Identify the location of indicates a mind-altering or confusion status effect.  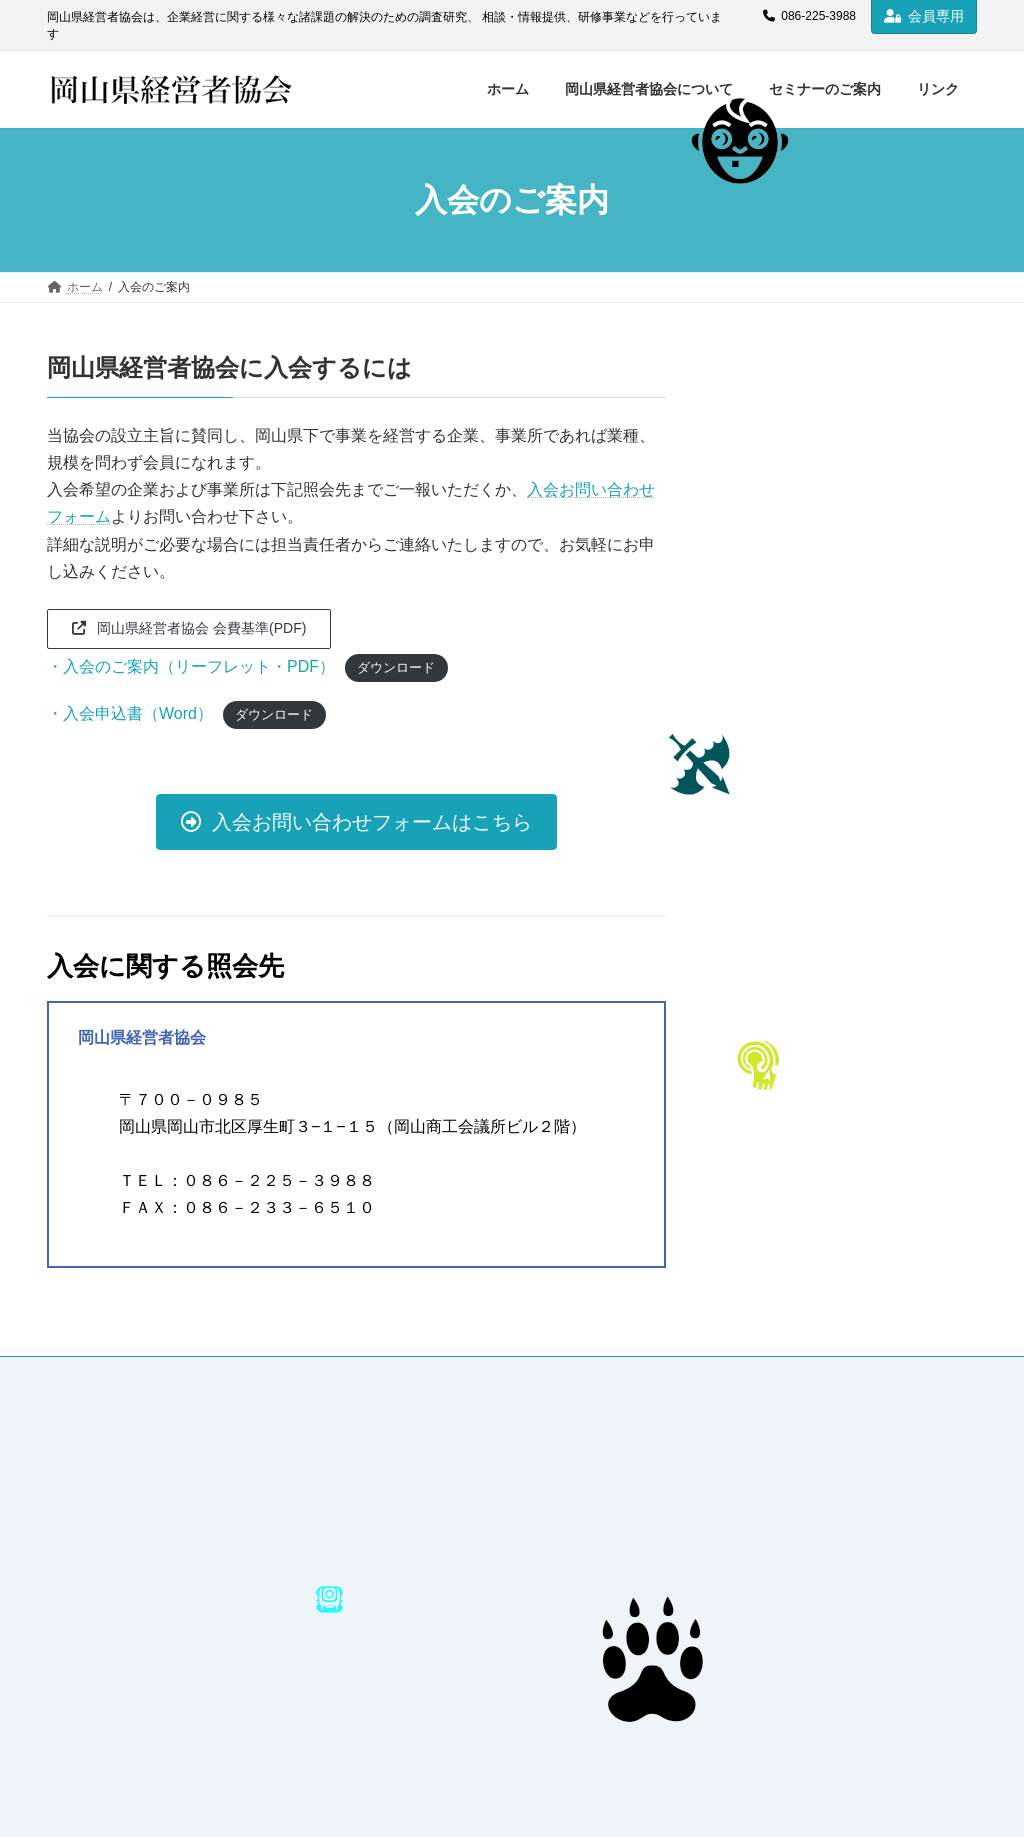
(759, 1065).